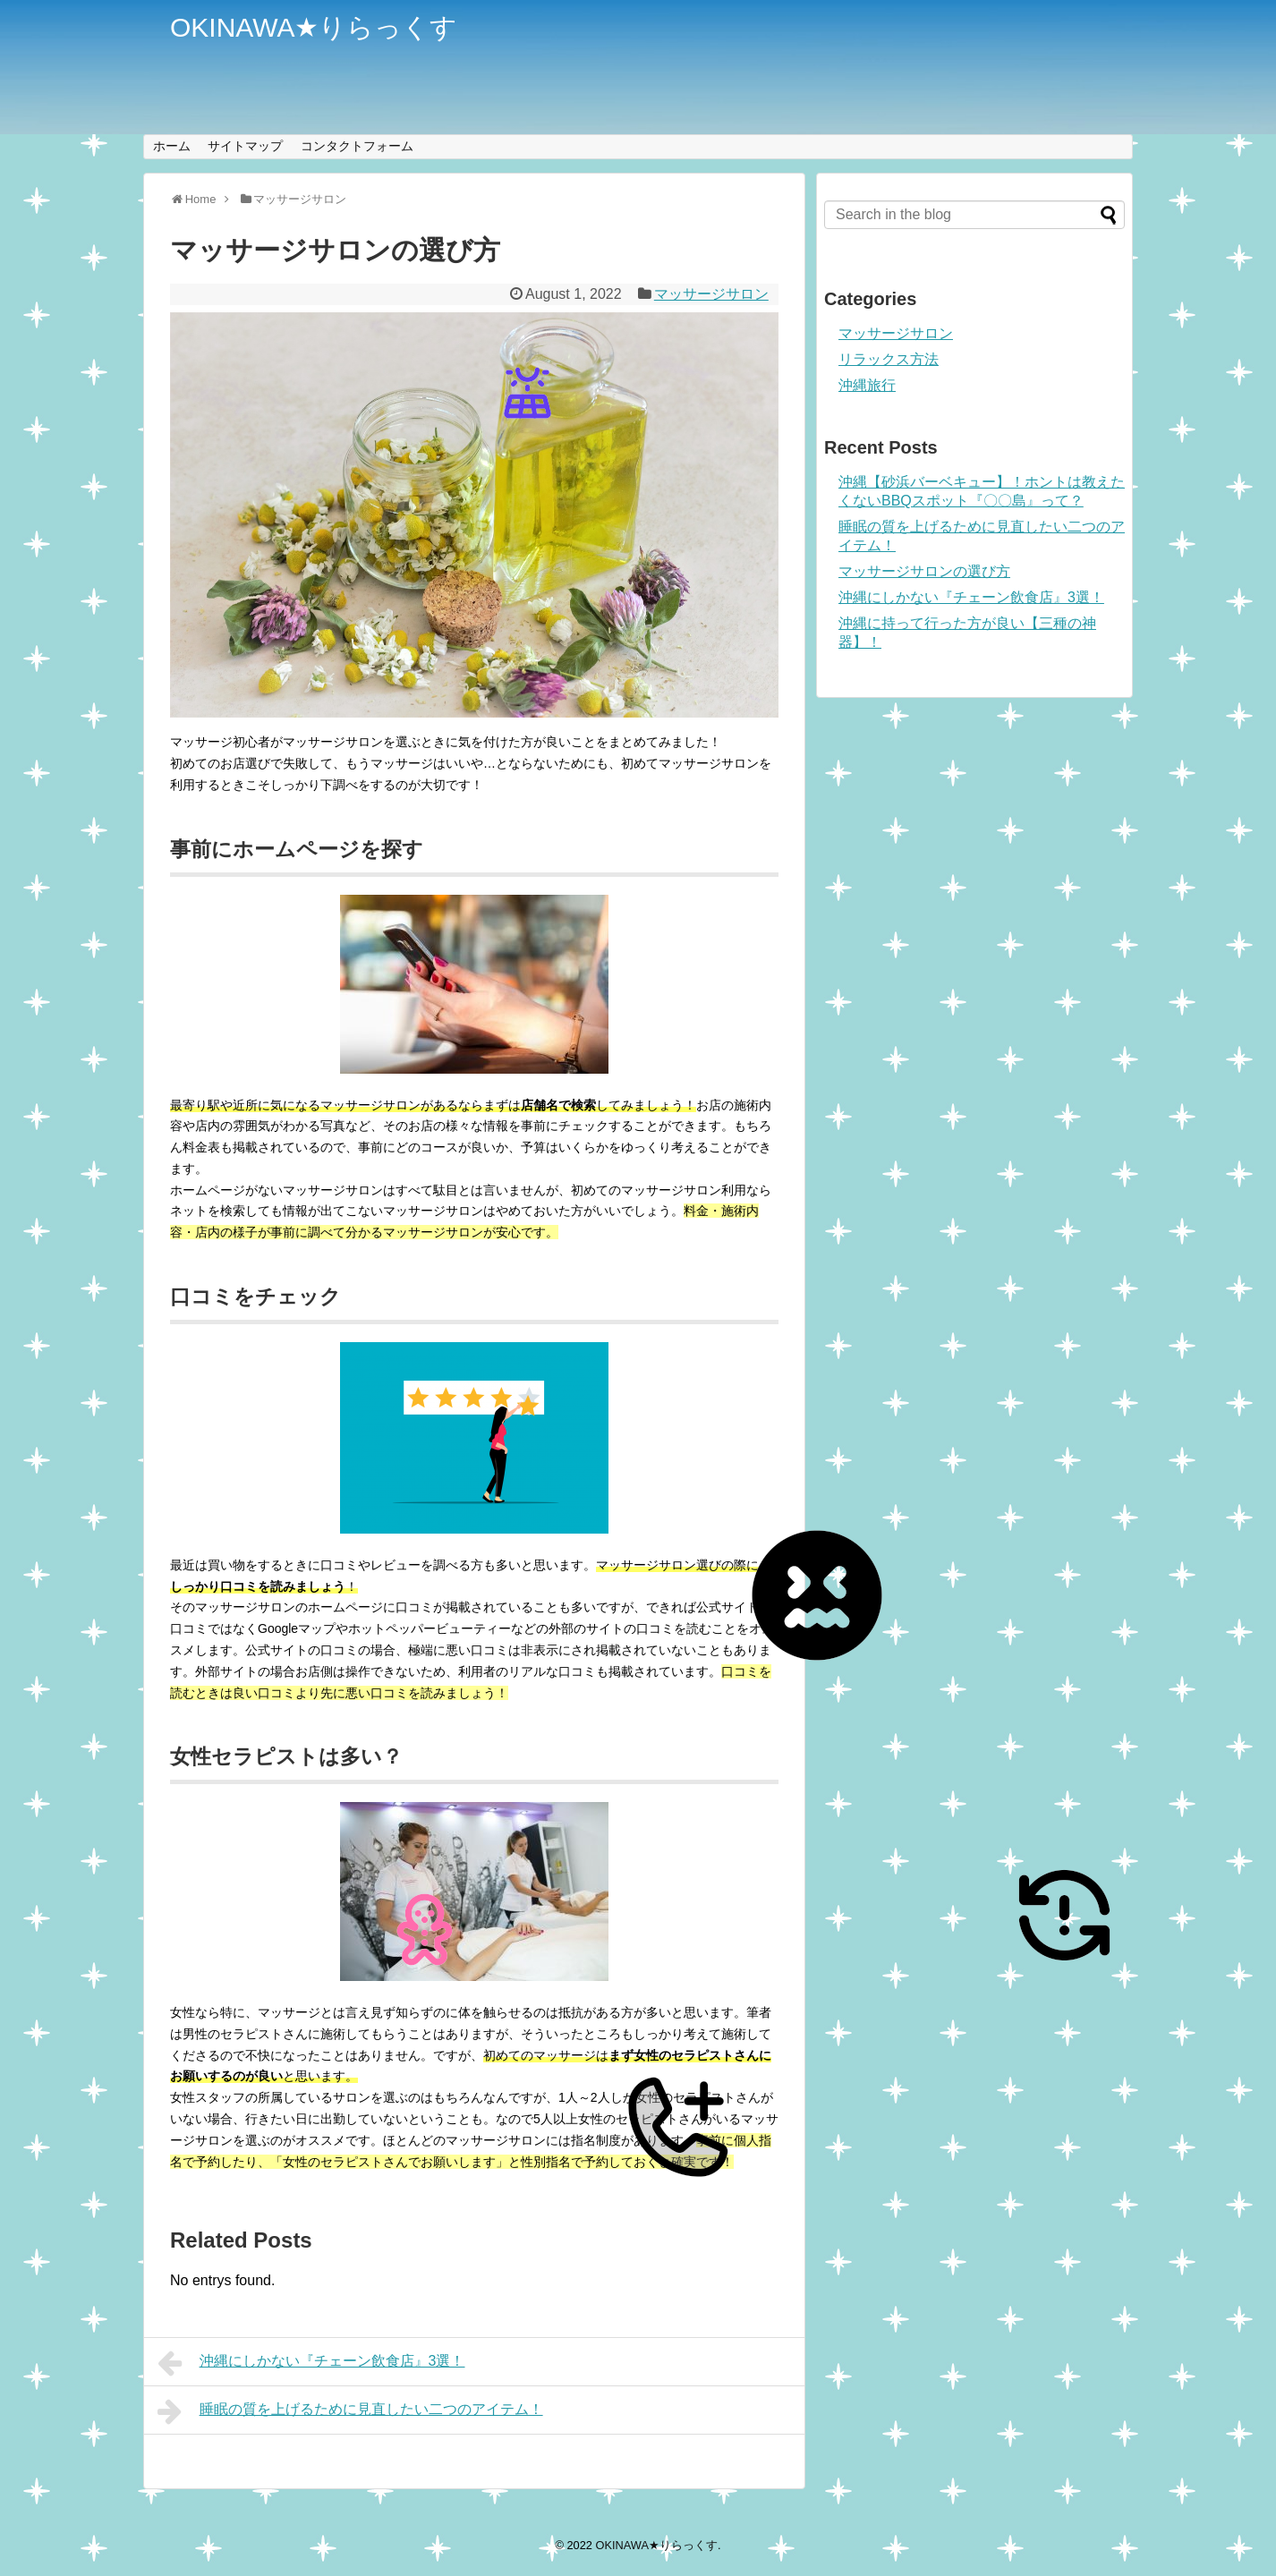  What do you see at coordinates (817, 1595) in the screenshot?
I see `express frustration or anger reaction` at bounding box center [817, 1595].